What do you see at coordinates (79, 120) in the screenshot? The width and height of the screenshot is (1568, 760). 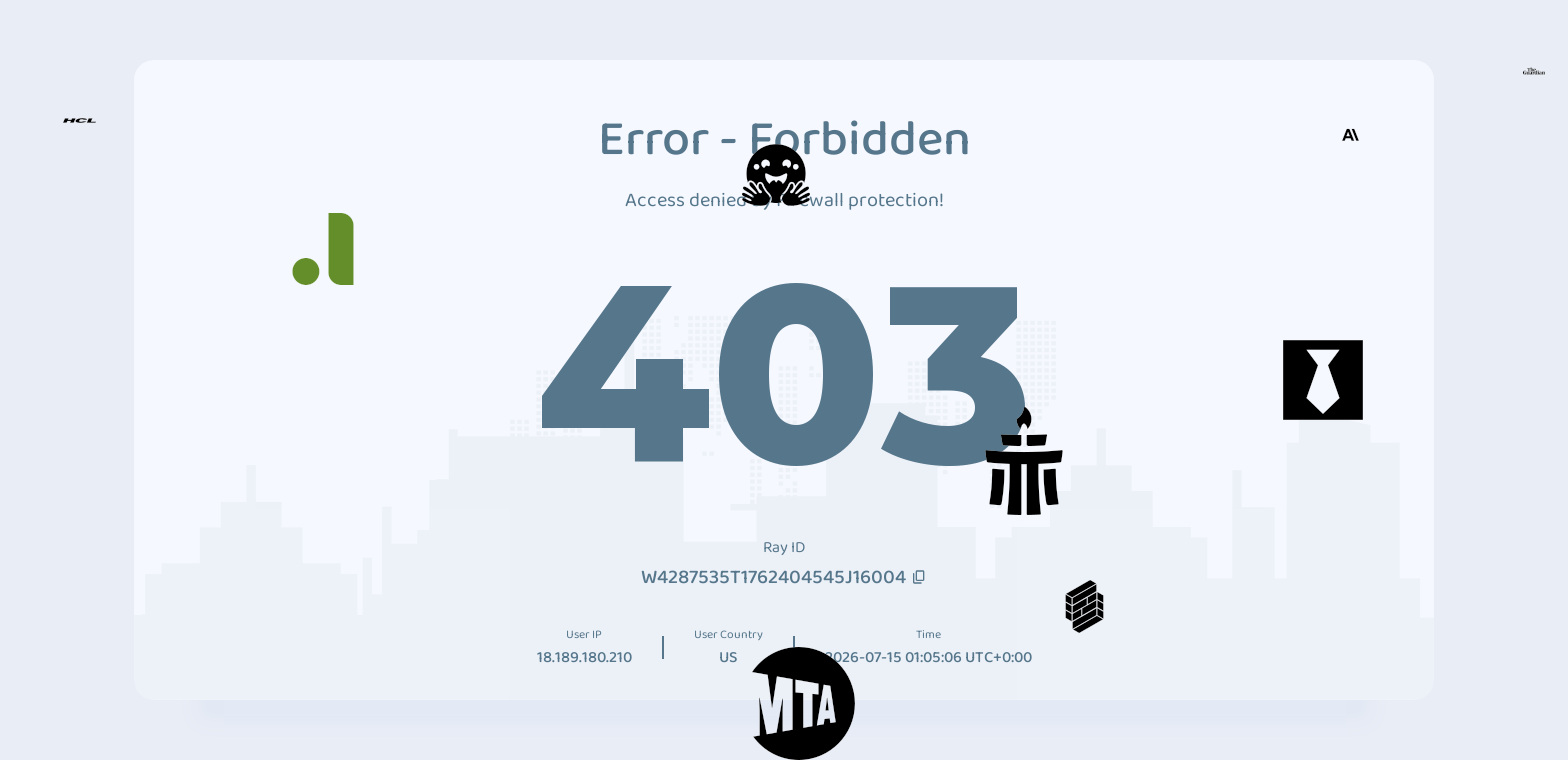 I see `HCL Technologies company logo` at bounding box center [79, 120].